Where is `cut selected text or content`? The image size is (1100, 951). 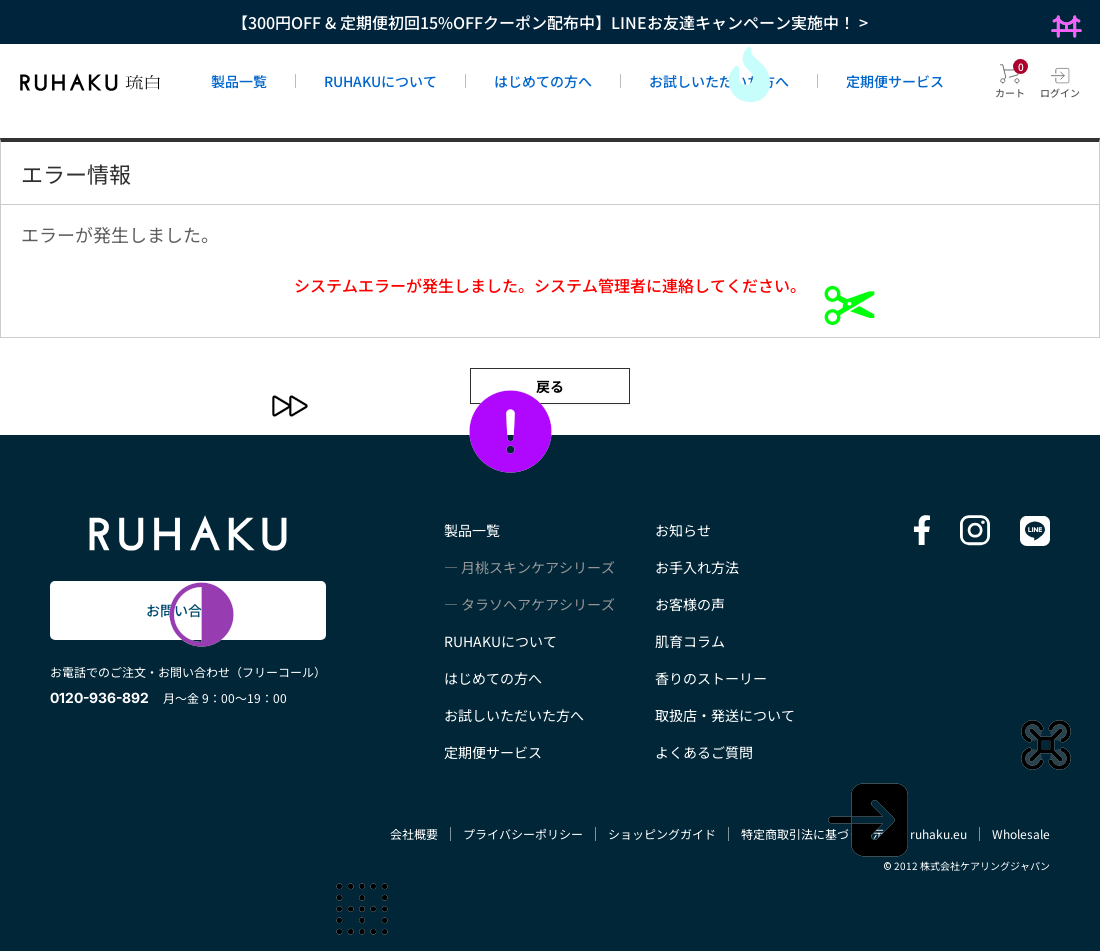
cut selected text or content is located at coordinates (849, 305).